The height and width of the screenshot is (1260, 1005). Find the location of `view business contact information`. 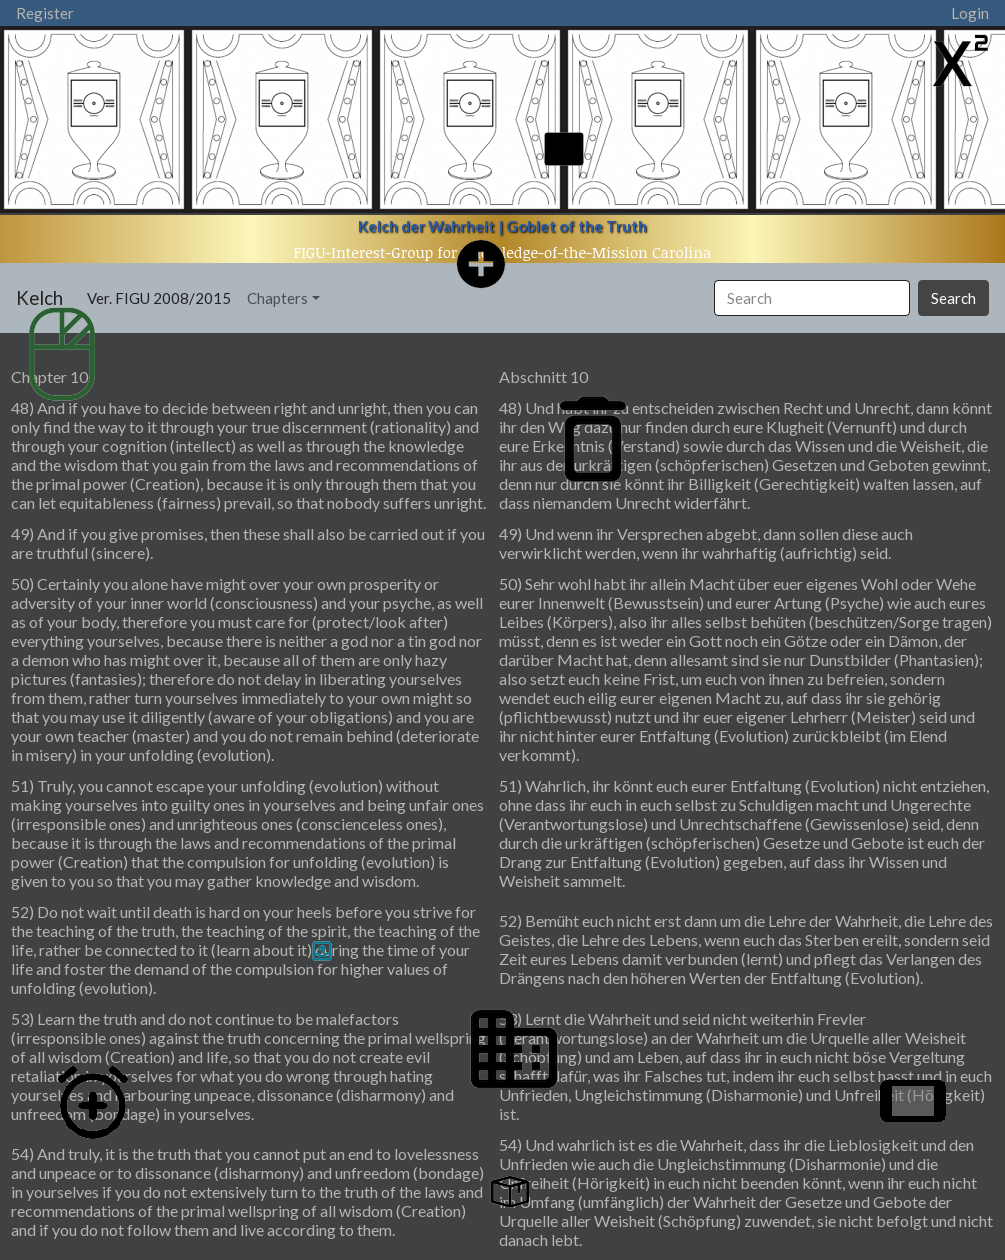

view business contact information is located at coordinates (514, 1049).